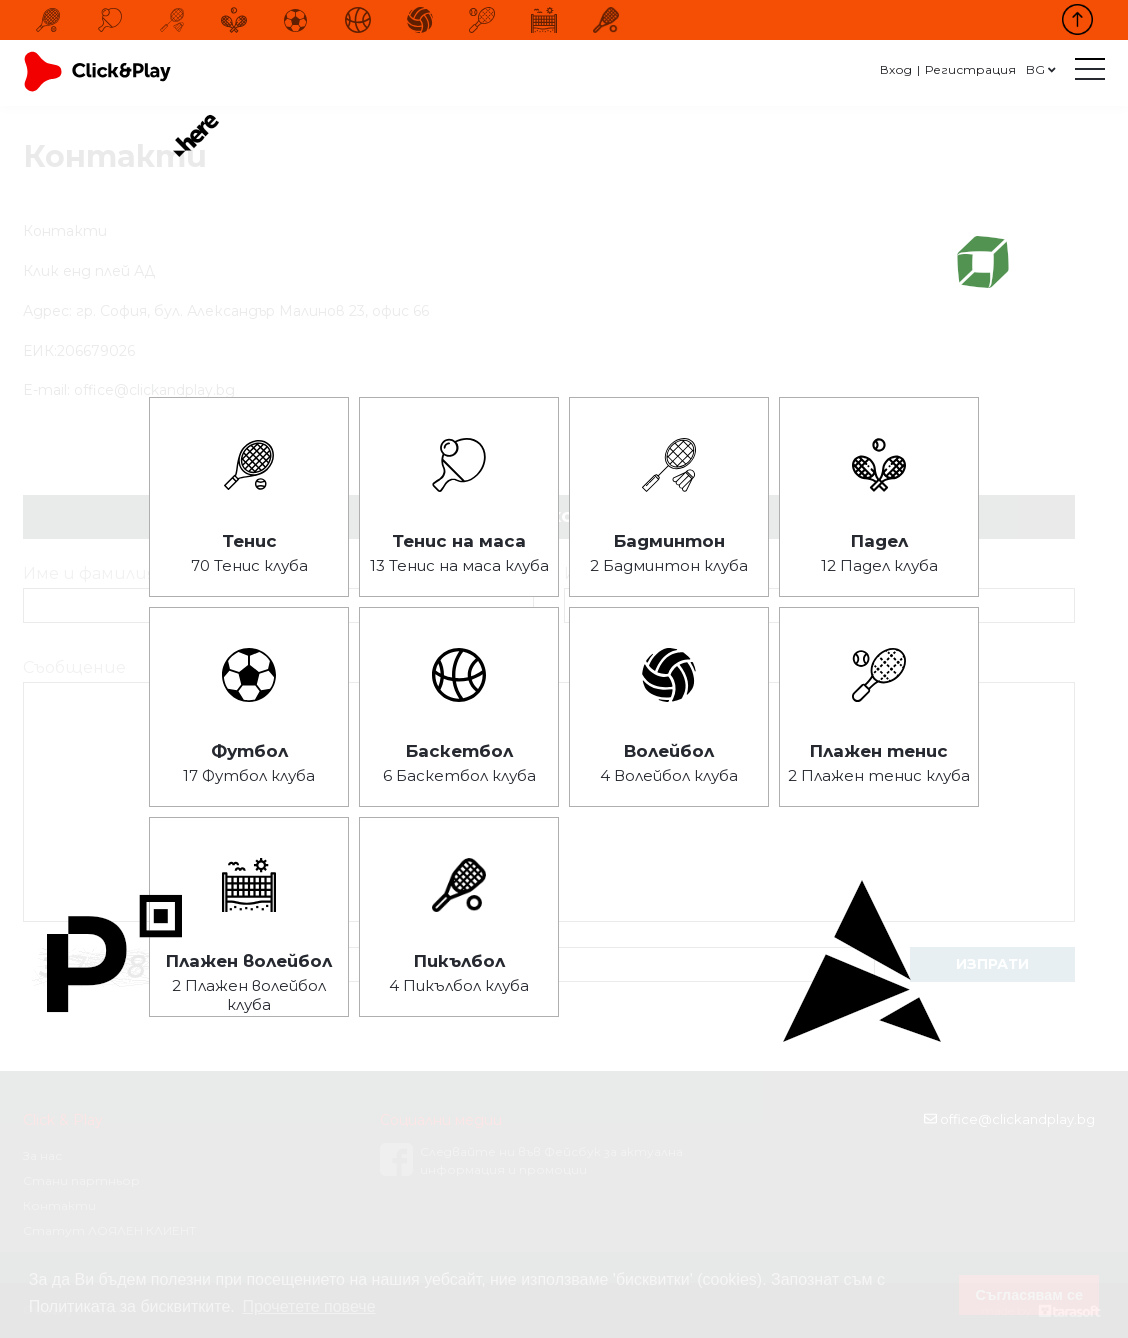 This screenshot has height=1338, width=1128. Describe the element at coordinates (983, 262) in the screenshot. I see `dynatrace application or service integration` at that location.